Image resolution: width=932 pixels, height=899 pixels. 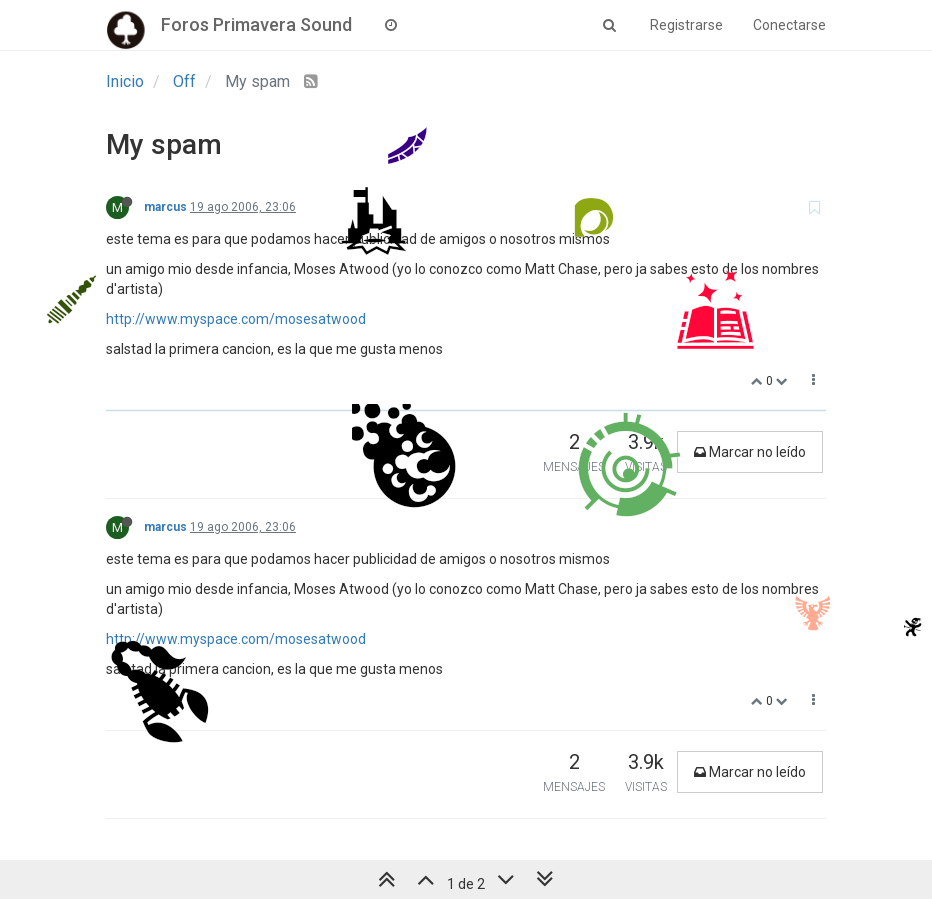 What do you see at coordinates (594, 217) in the screenshot?
I see `select tentacle or sea creature ability` at bounding box center [594, 217].